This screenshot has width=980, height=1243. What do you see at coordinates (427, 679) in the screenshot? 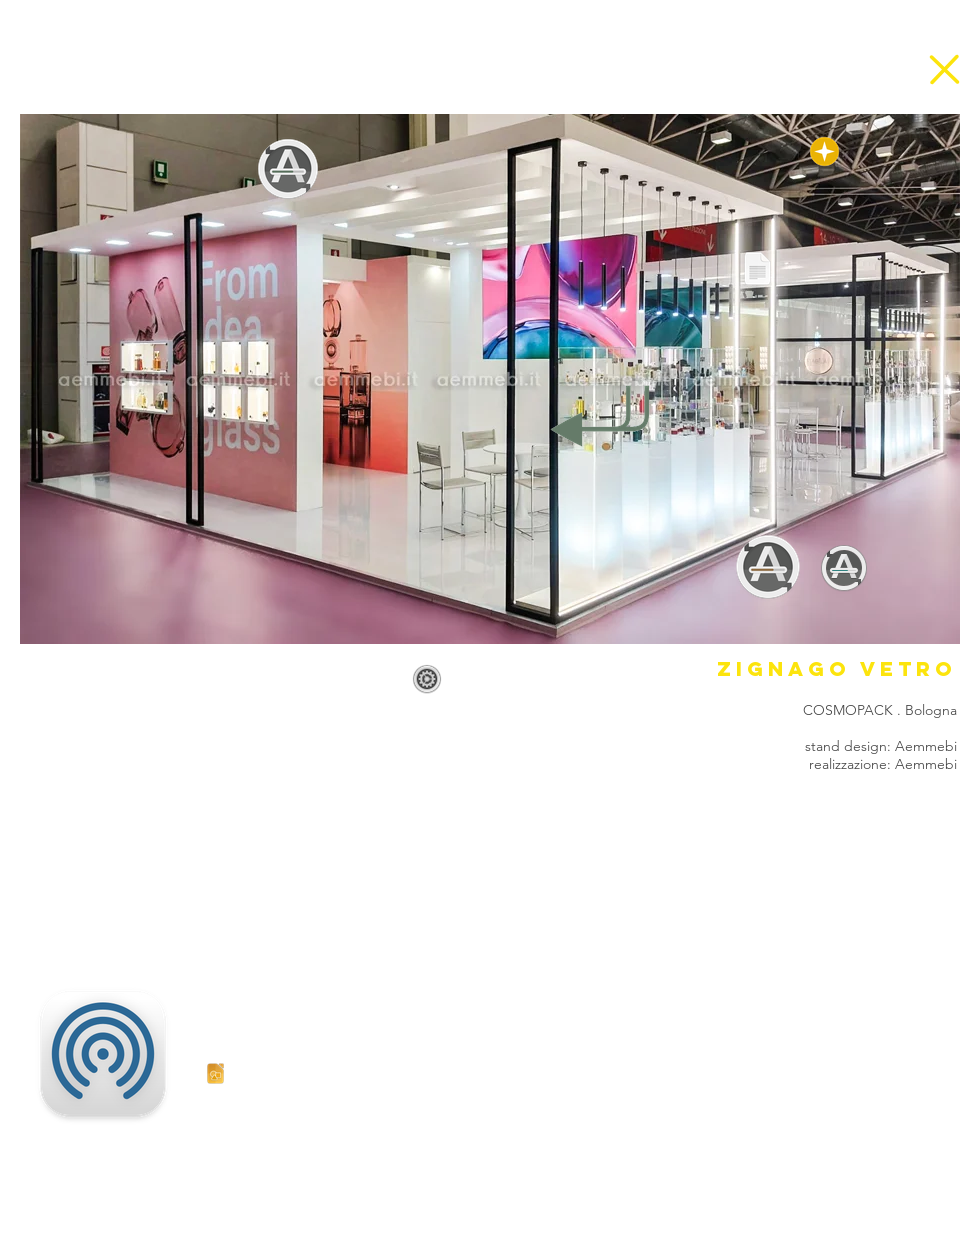
I see `open system preferences` at bounding box center [427, 679].